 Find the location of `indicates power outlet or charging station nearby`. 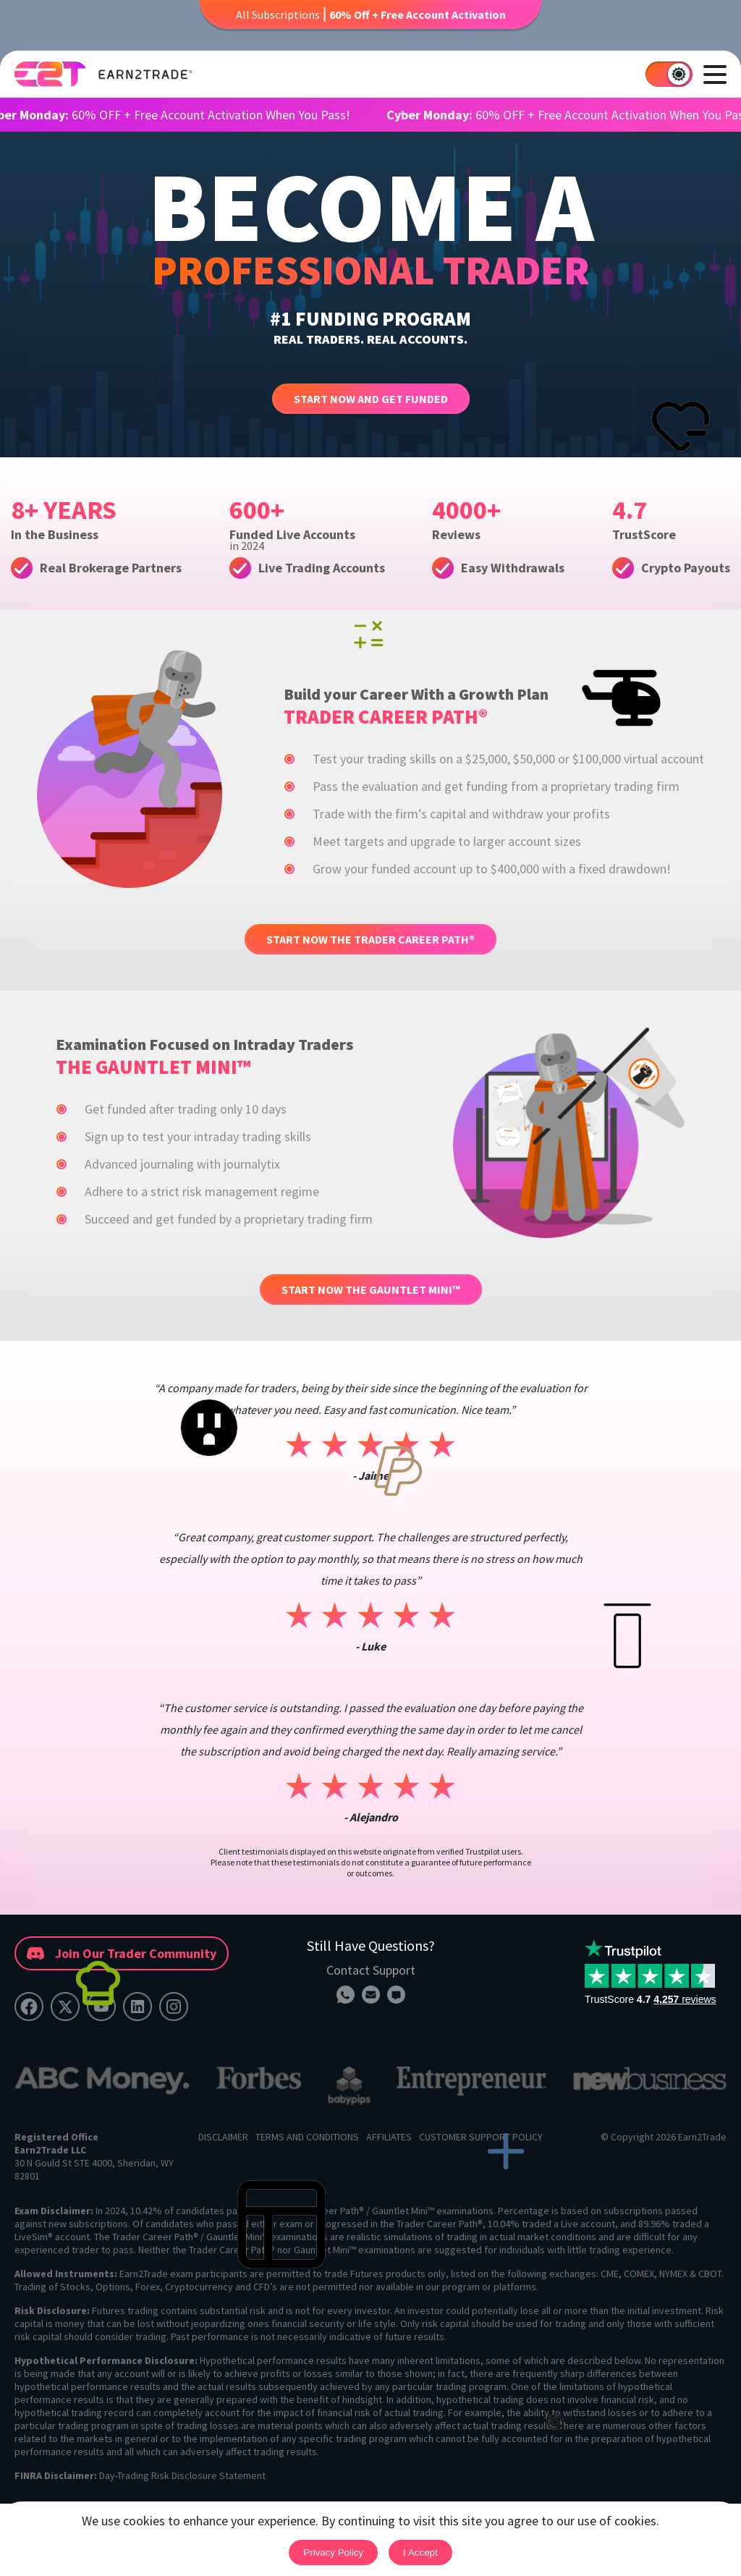

indicates power outlet or charging station nearby is located at coordinates (209, 1428).